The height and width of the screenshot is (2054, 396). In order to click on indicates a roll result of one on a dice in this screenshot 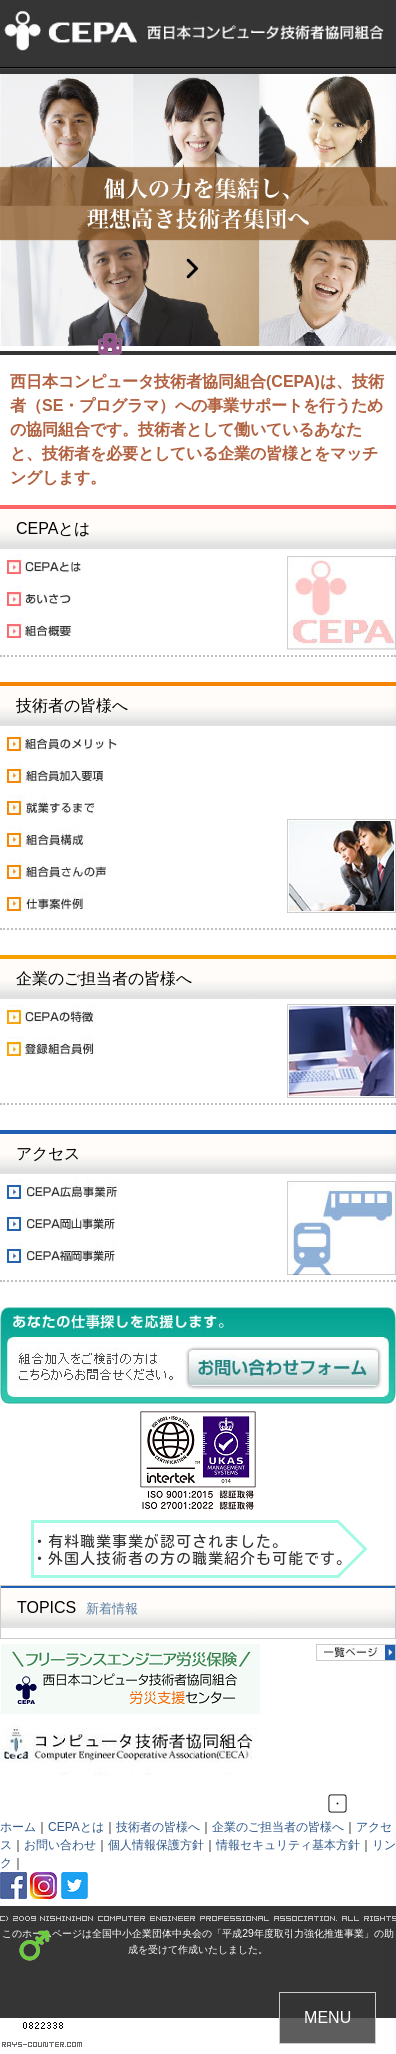, I will do `click(337, 1803)`.